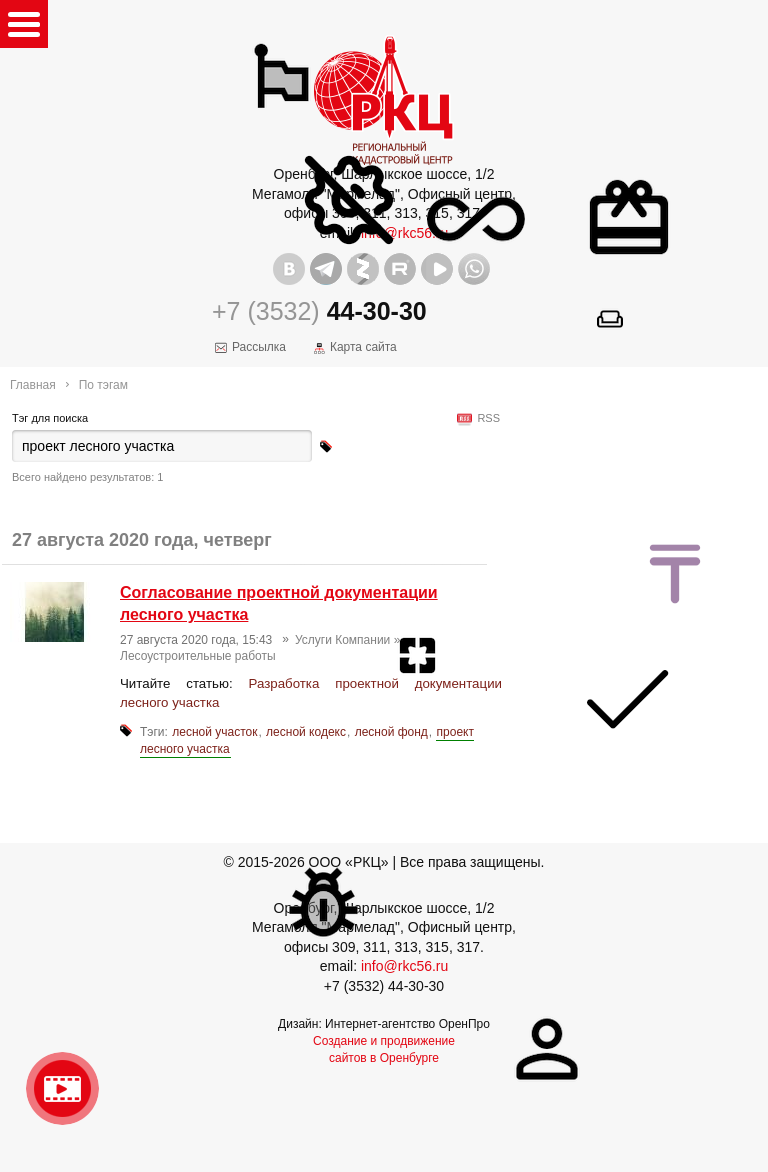 This screenshot has height=1172, width=768. I want to click on add a flag emoji to your message, so click(281, 77).